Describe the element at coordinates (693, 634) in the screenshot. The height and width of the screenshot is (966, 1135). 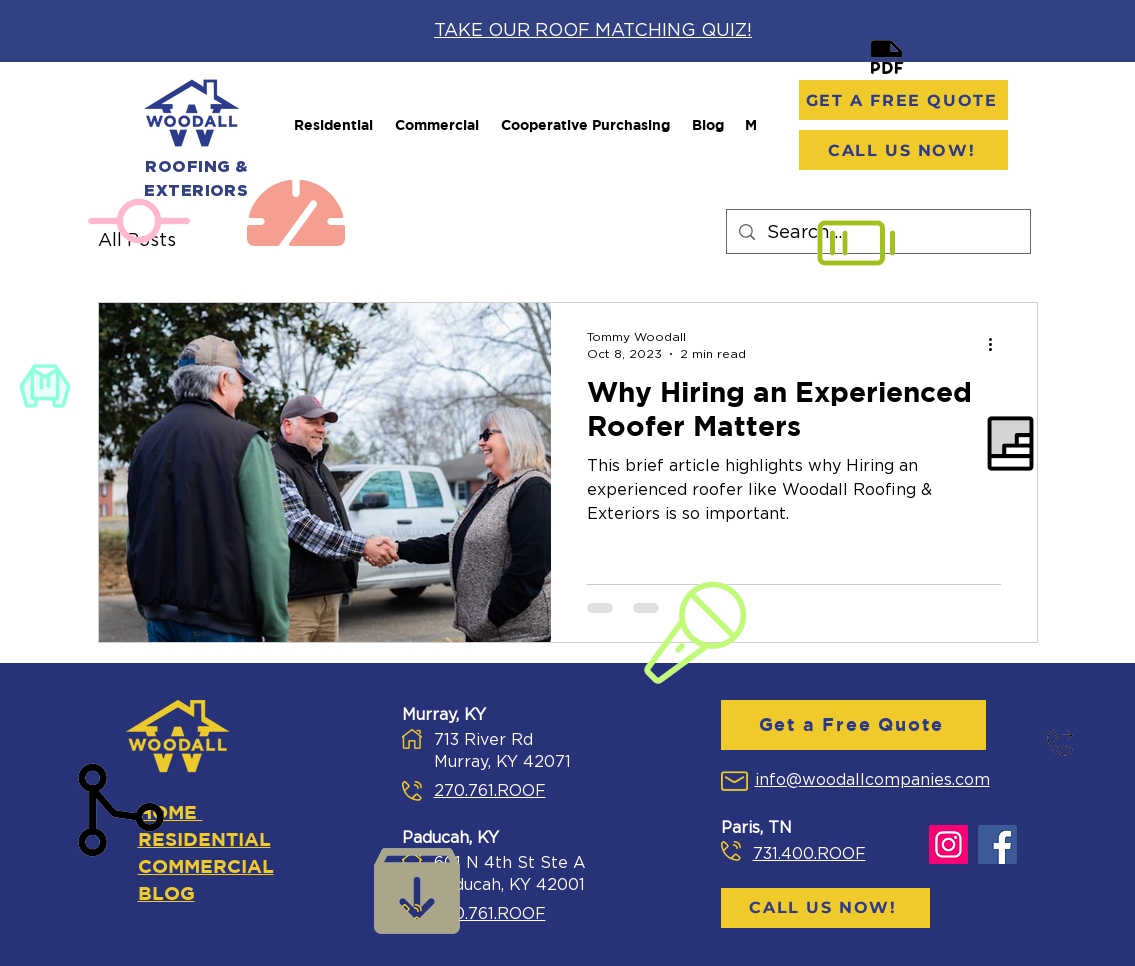
I see `access voice recording or audio input` at that location.